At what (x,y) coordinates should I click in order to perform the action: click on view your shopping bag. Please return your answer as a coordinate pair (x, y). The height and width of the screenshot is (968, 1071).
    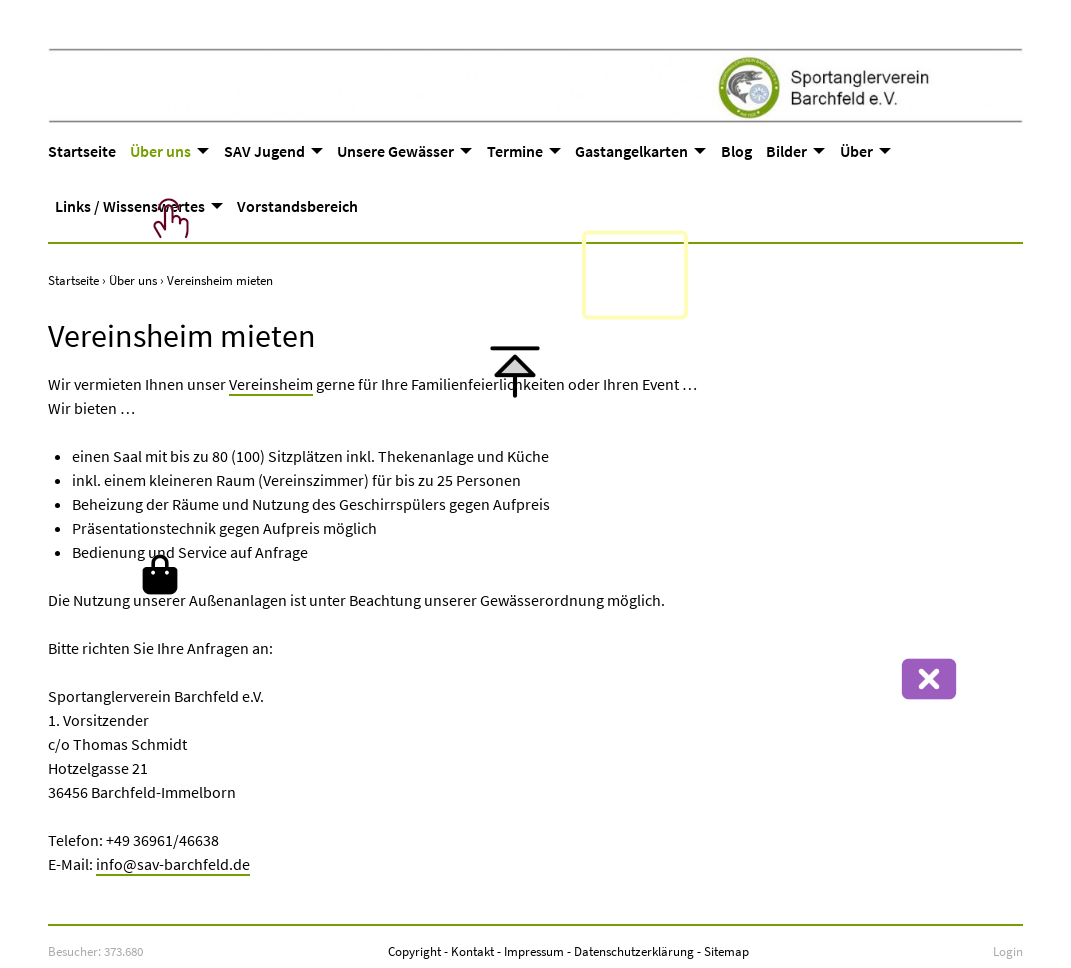
    Looking at the image, I should click on (160, 577).